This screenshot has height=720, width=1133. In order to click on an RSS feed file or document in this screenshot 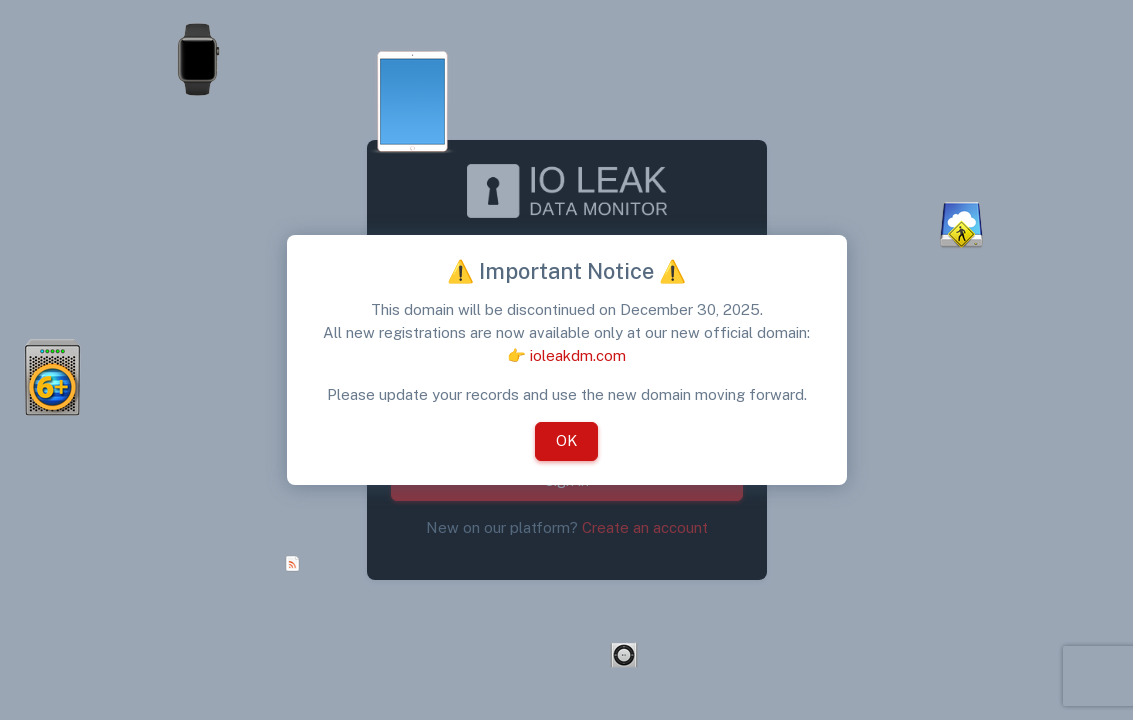, I will do `click(292, 563)`.